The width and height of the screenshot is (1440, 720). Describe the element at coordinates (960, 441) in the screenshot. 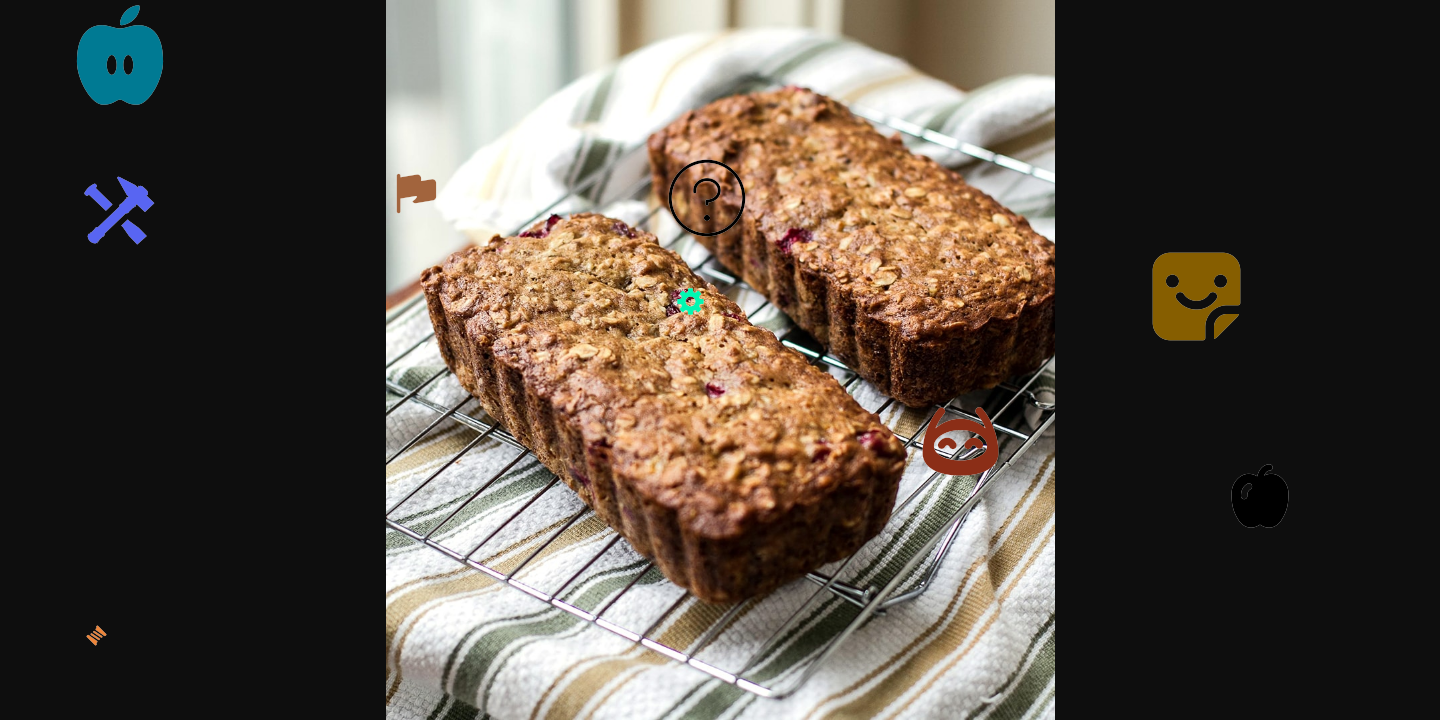

I see `indicates a bot account or automated user` at that location.